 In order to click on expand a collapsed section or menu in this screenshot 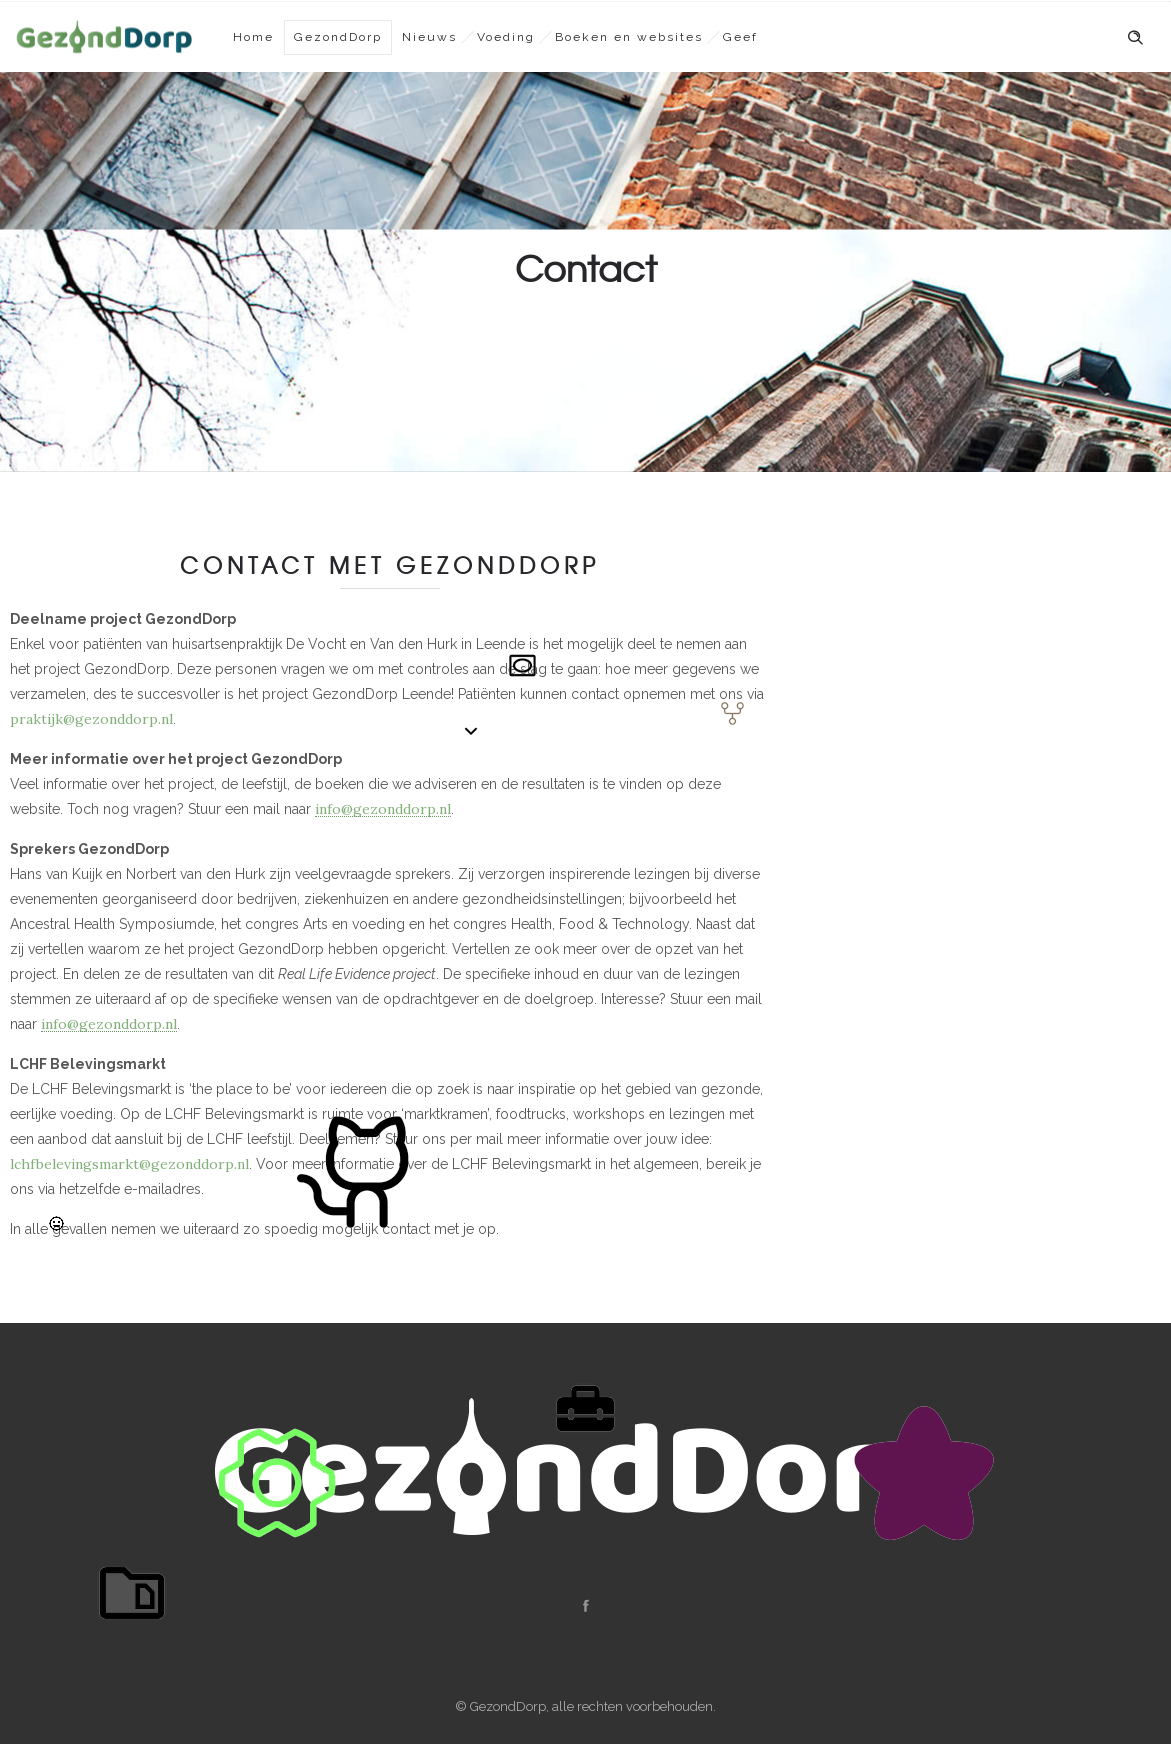, I will do `click(471, 731)`.